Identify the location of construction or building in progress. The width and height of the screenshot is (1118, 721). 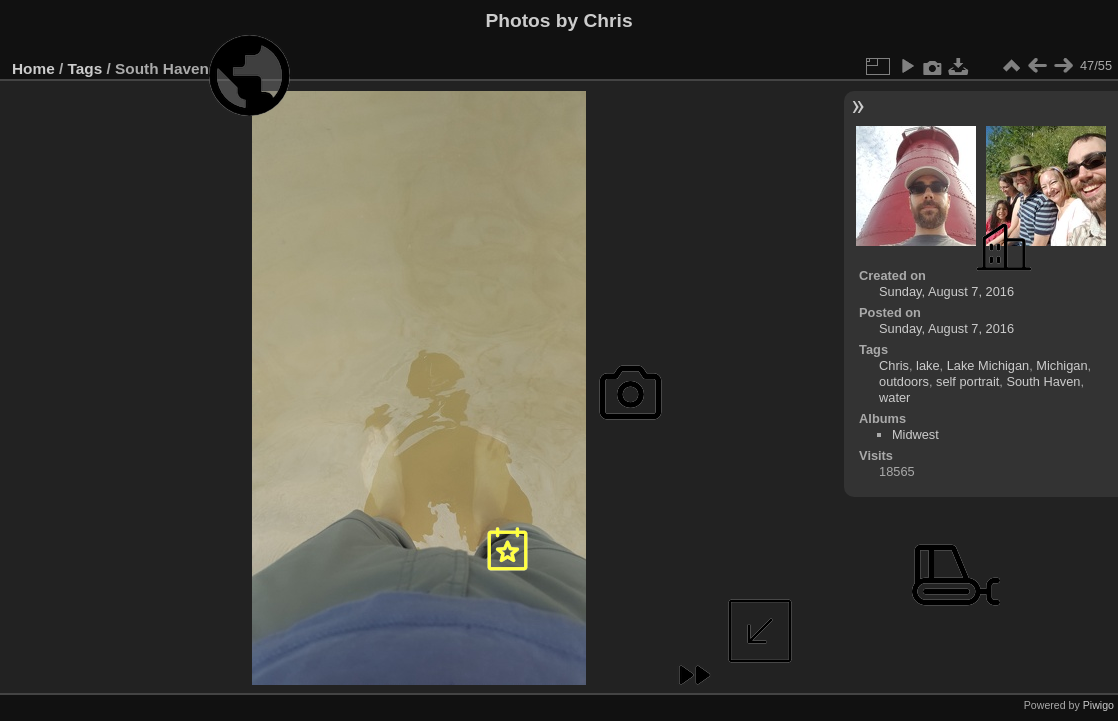
(956, 575).